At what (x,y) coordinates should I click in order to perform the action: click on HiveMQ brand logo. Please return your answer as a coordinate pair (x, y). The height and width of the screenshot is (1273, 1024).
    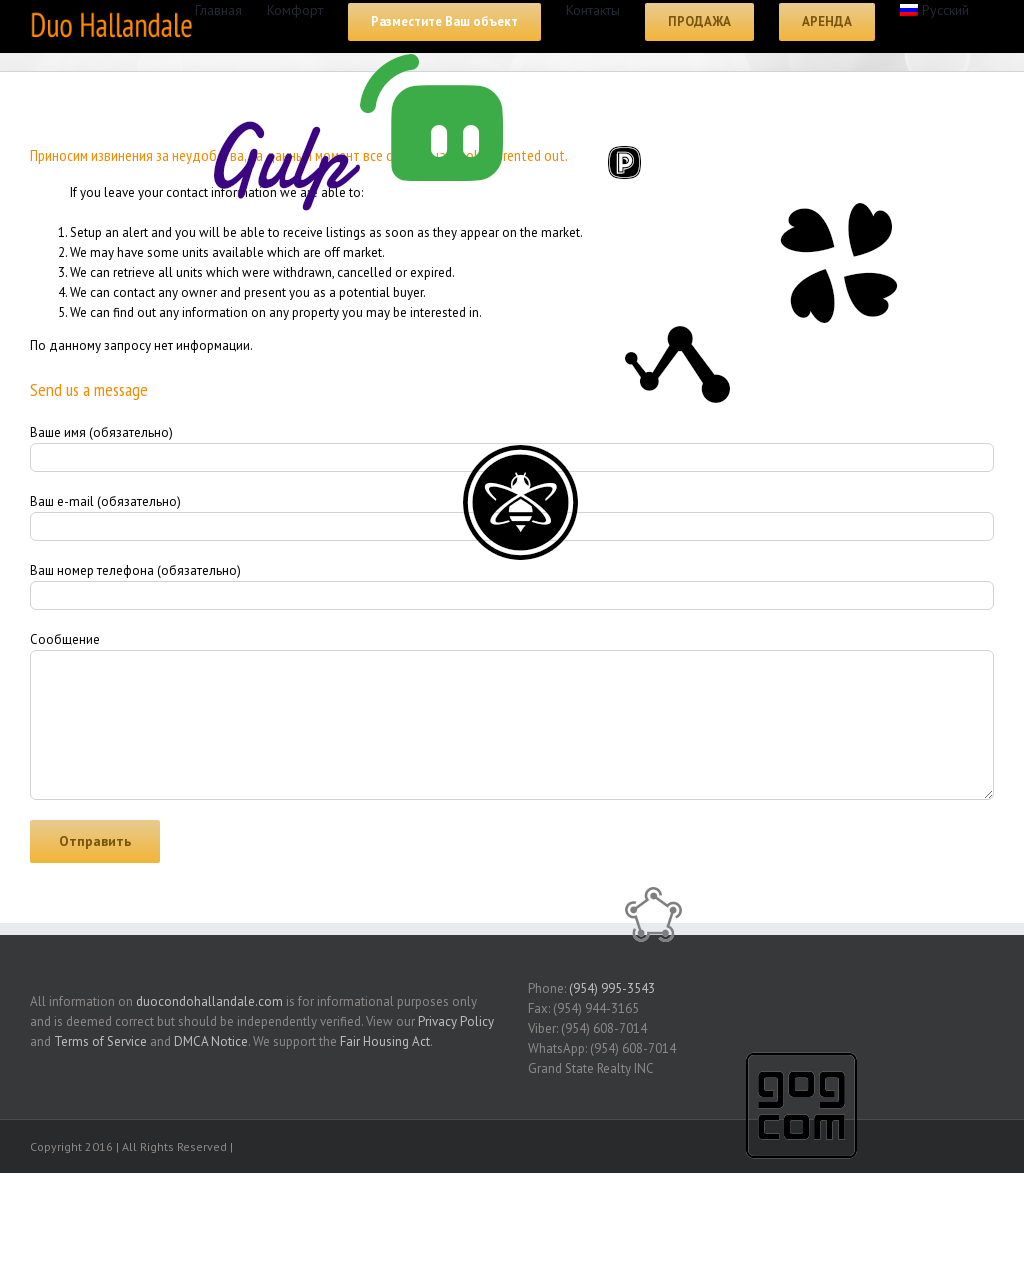
    Looking at the image, I should click on (520, 502).